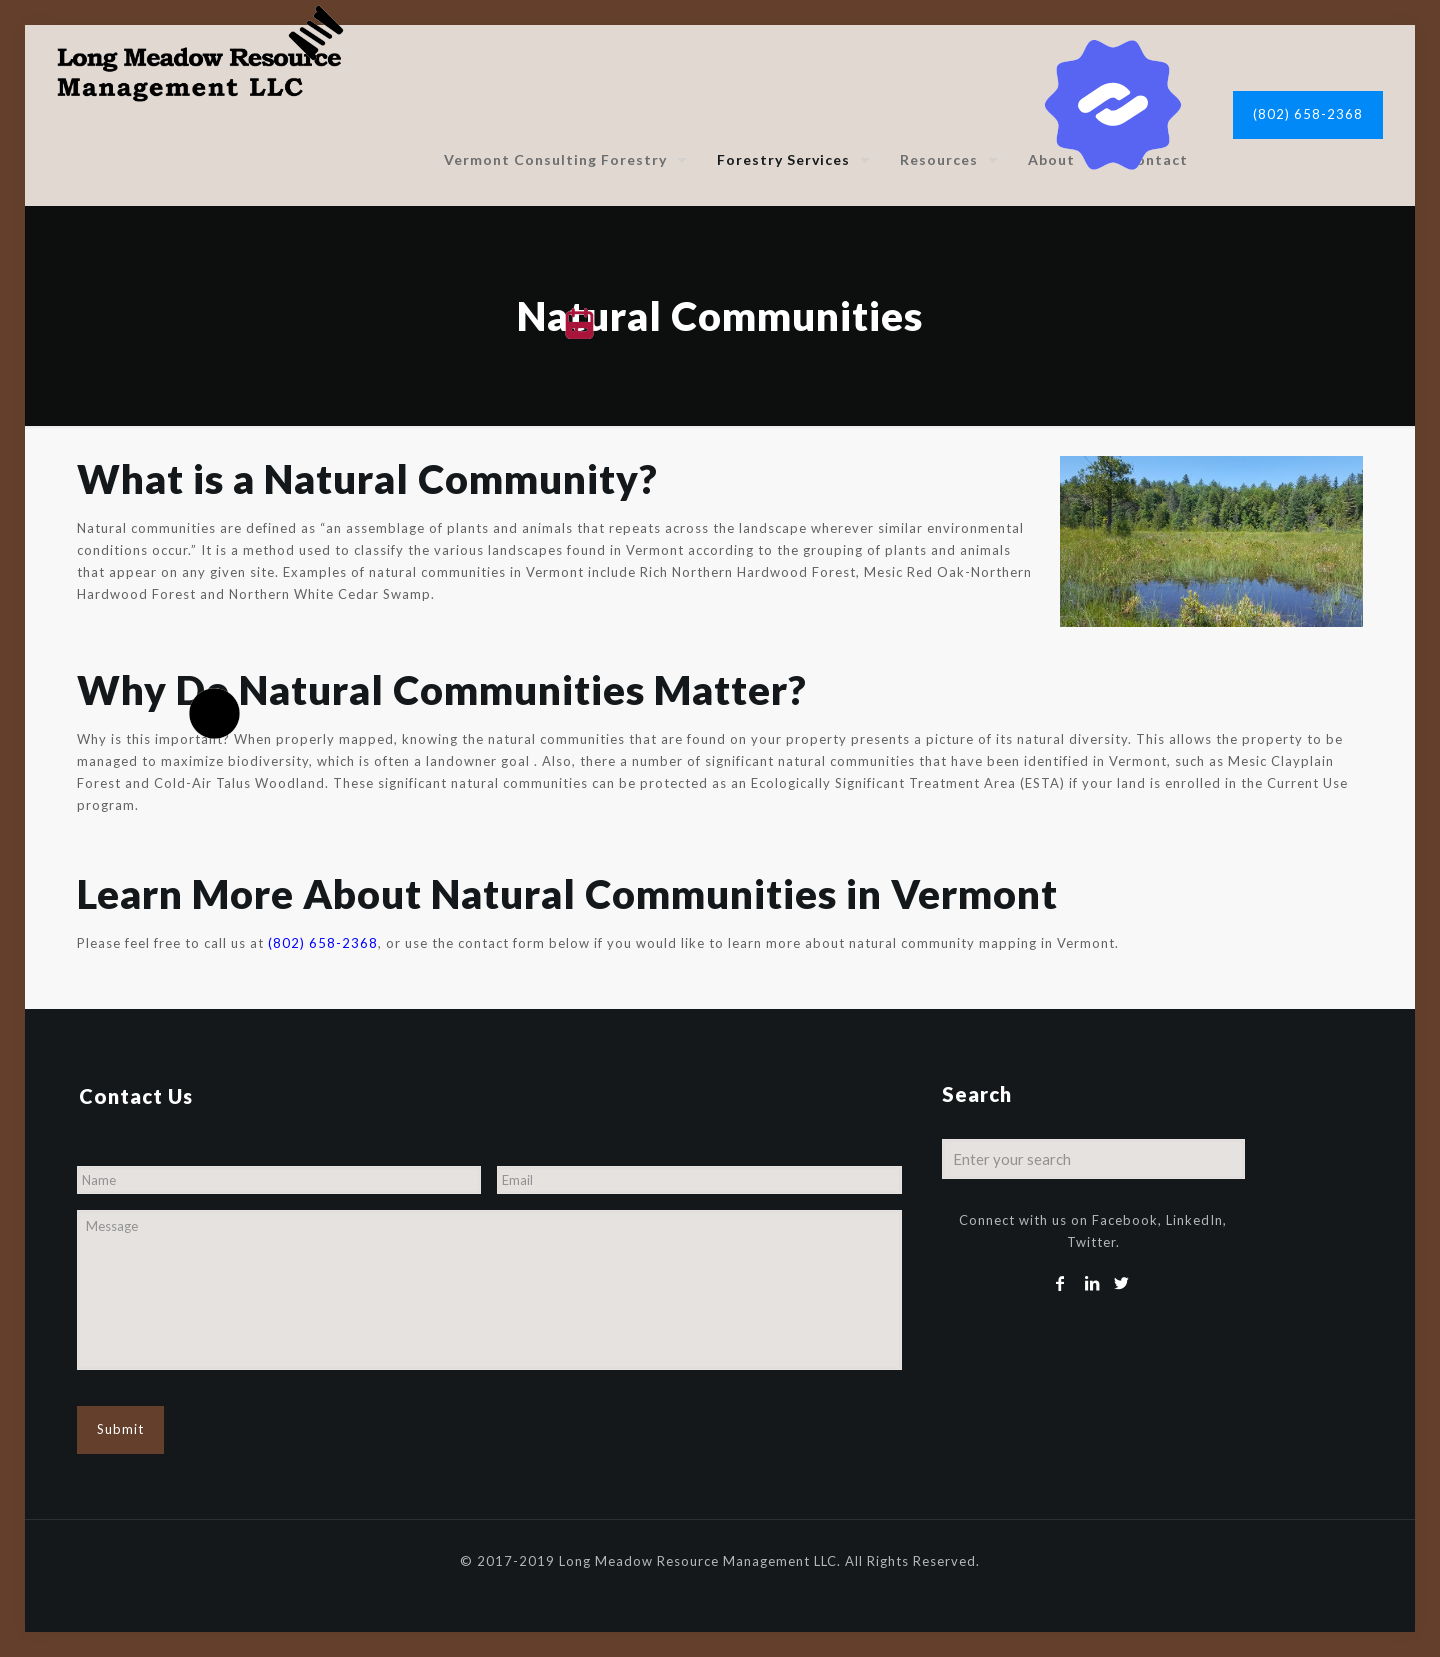 The width and height of the screenshot is (1440, 1657). What do you see at coordinates (316, 33) in the screenshot?
I see `open or view a thread` at bounding box center [316, 33].